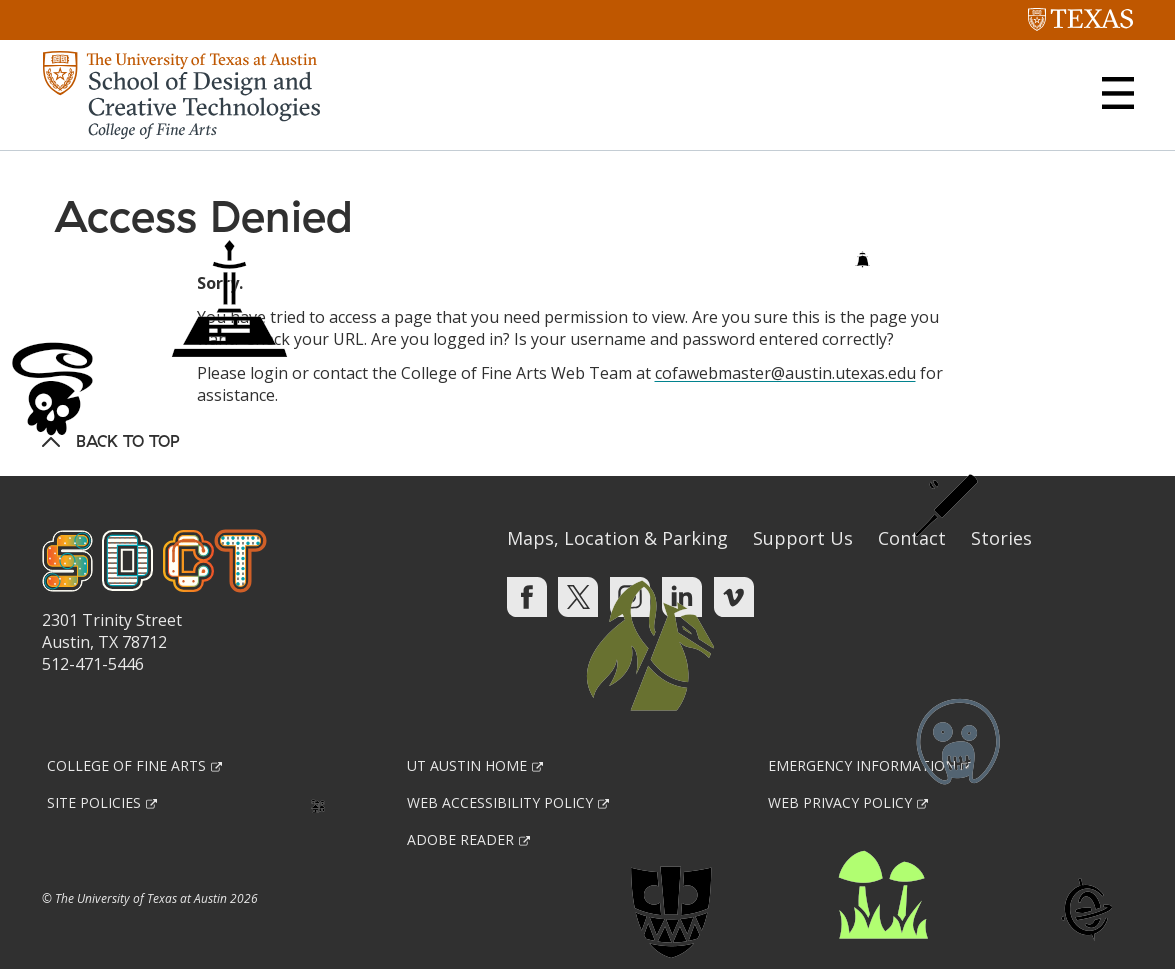 Image resolution: width=1175 pixels, height=969 pixels. I want to click on select a ranger or mounted character class, so click(650, 645).